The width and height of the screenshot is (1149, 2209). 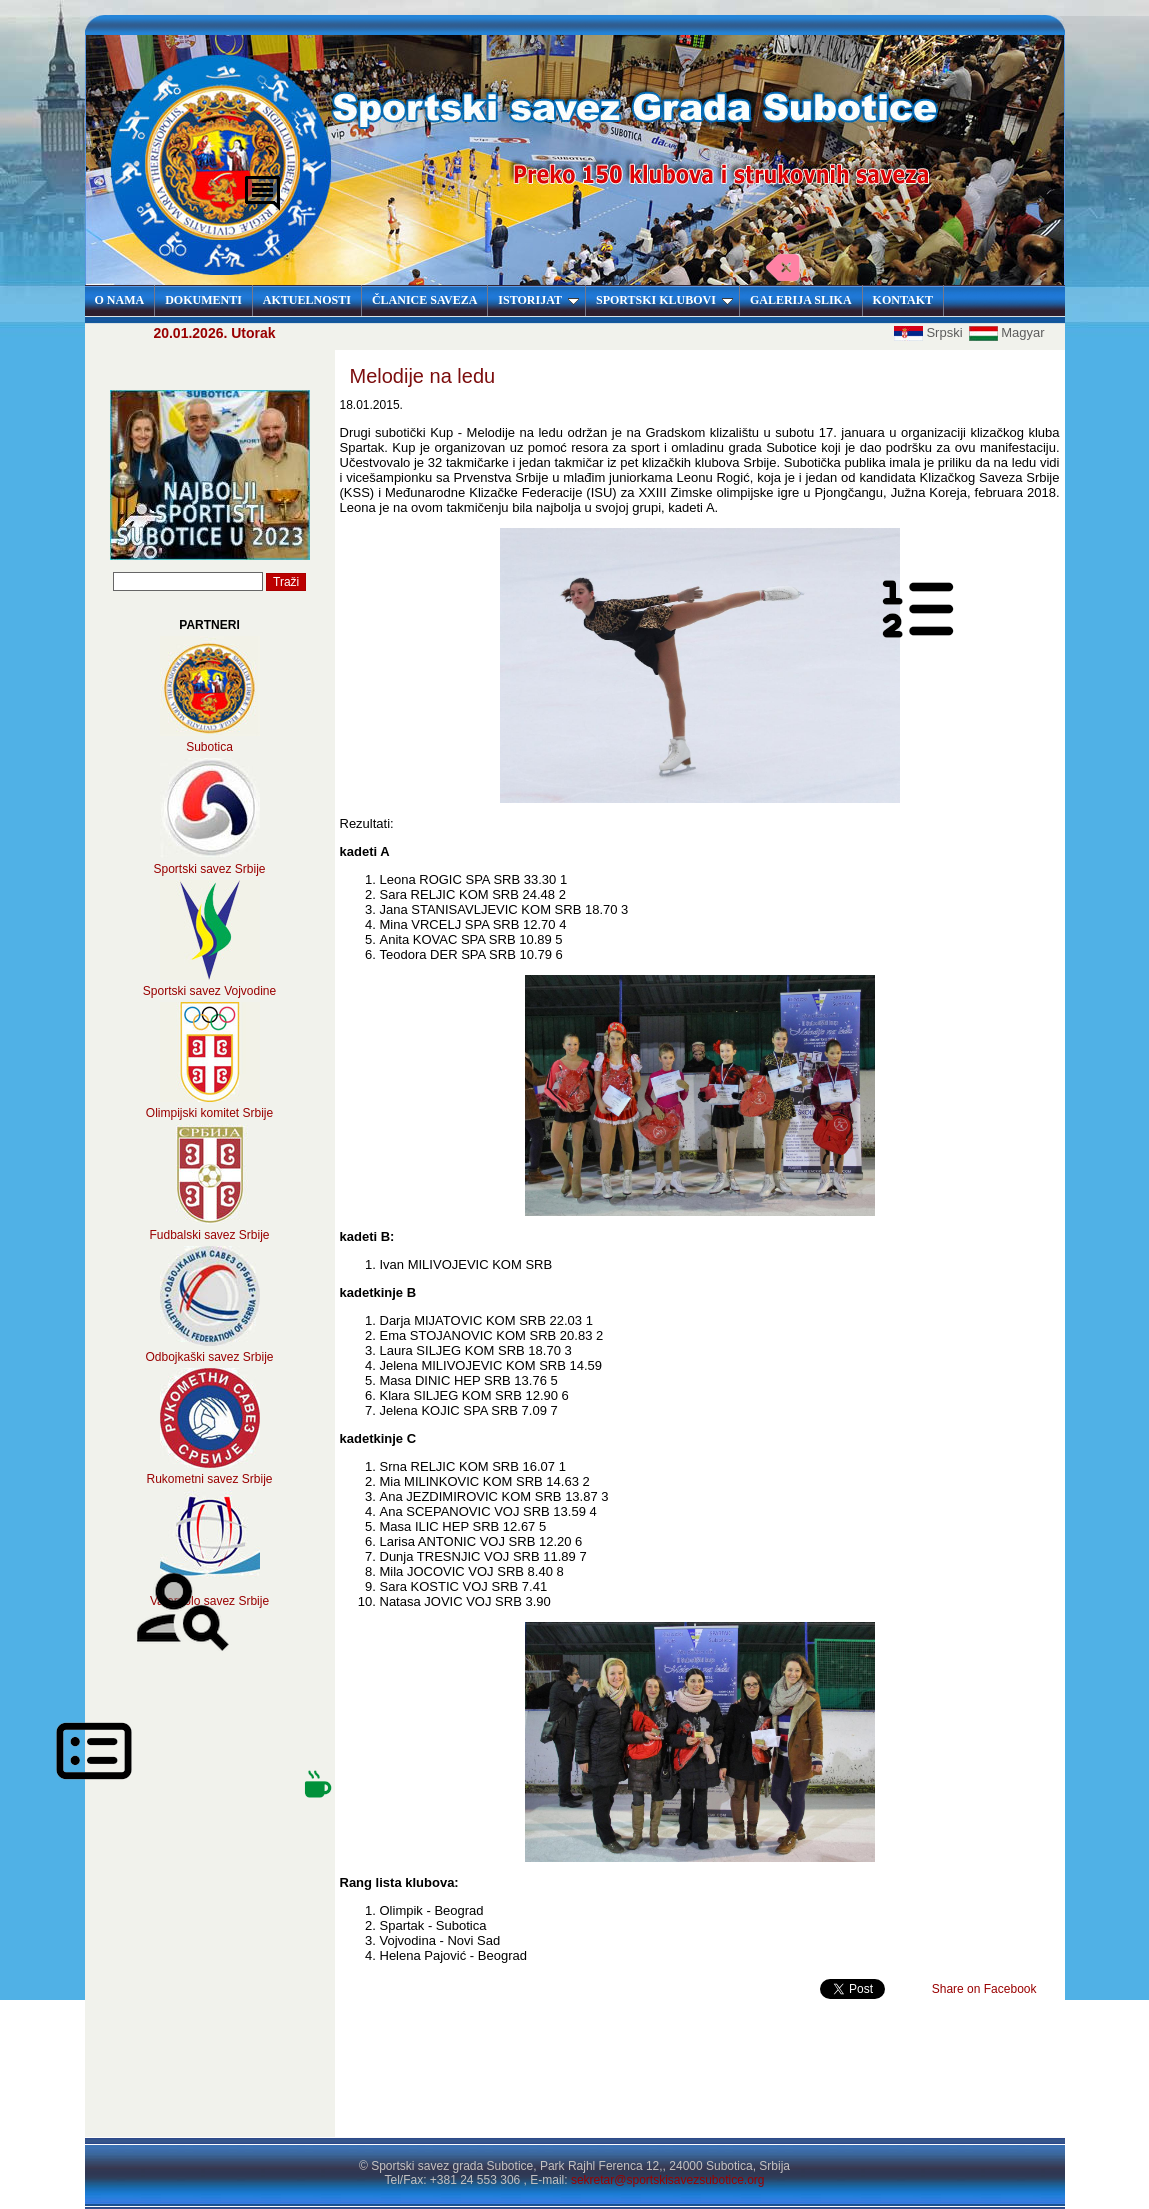 I want to click on add a comment or note, so click(x=262, y=193).